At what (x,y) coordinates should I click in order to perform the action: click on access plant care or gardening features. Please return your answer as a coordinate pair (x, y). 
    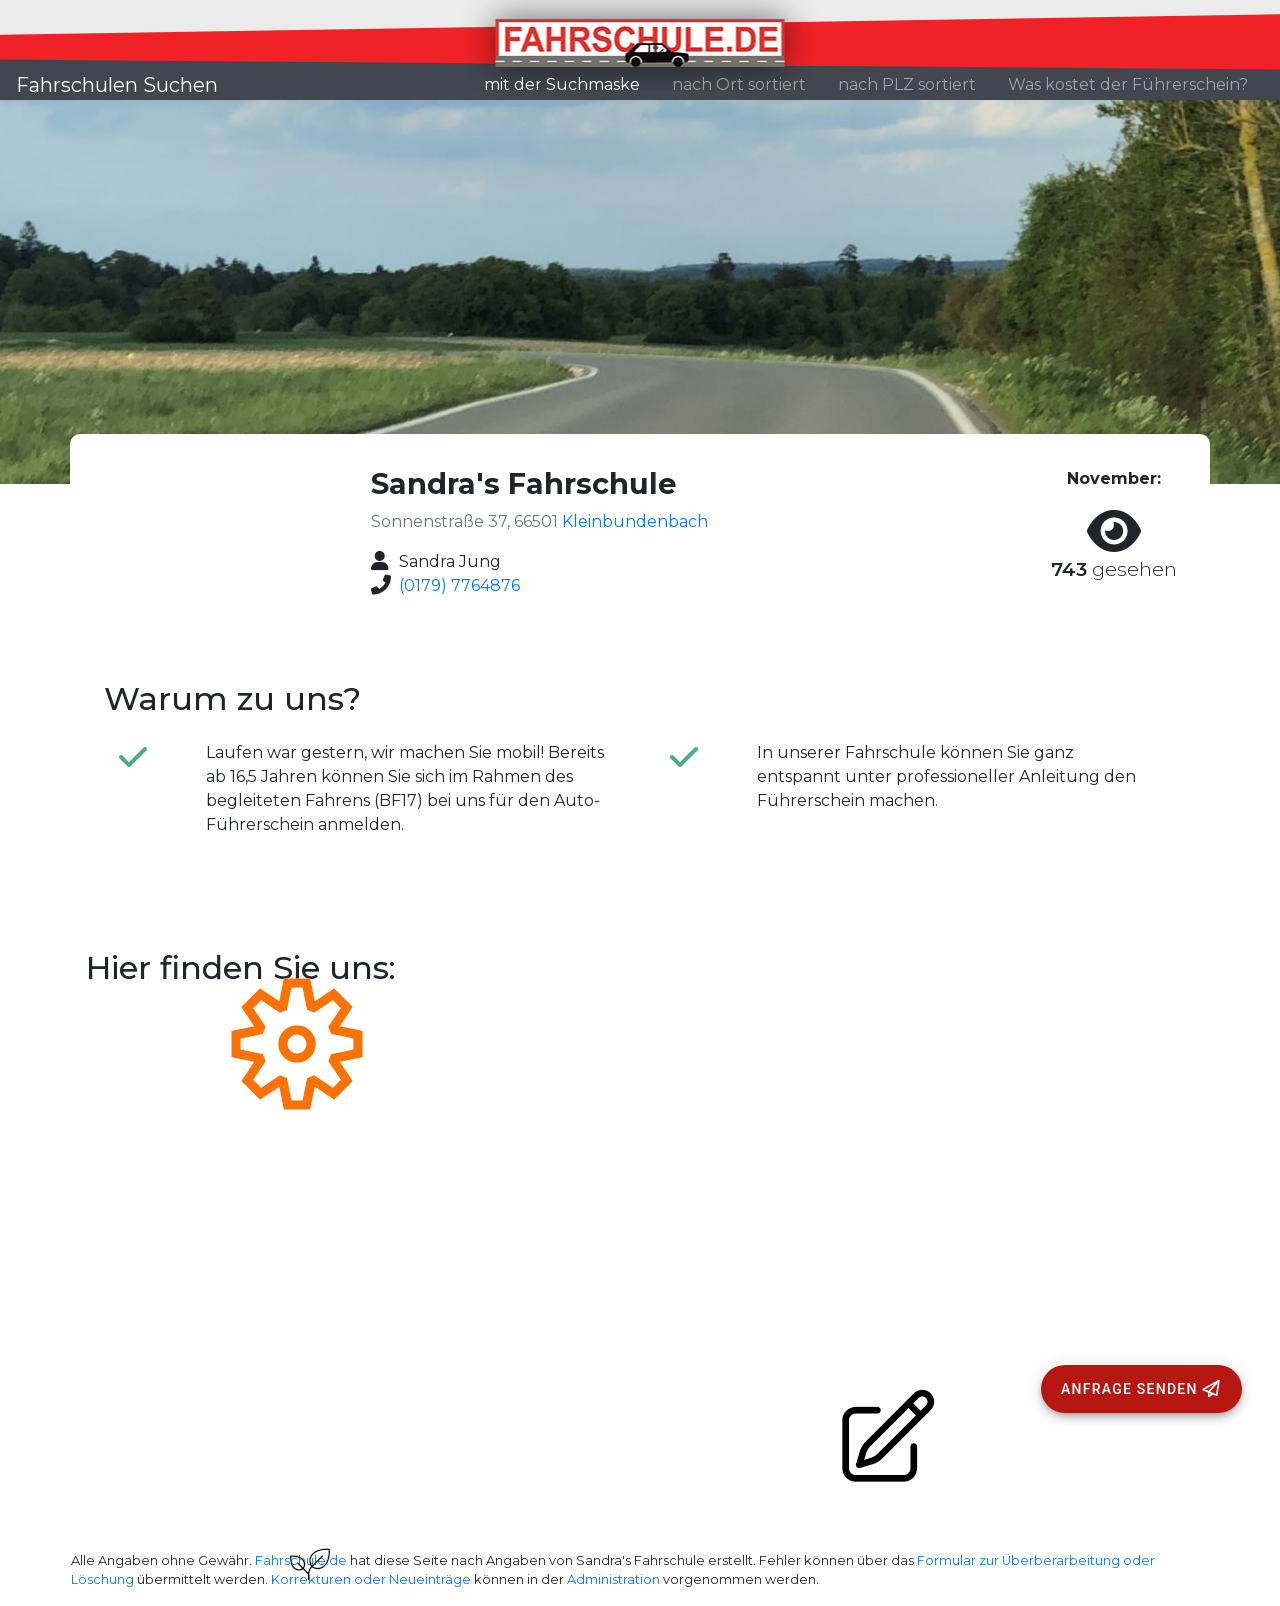
    Looking at the image, I should click on (310, 1563).